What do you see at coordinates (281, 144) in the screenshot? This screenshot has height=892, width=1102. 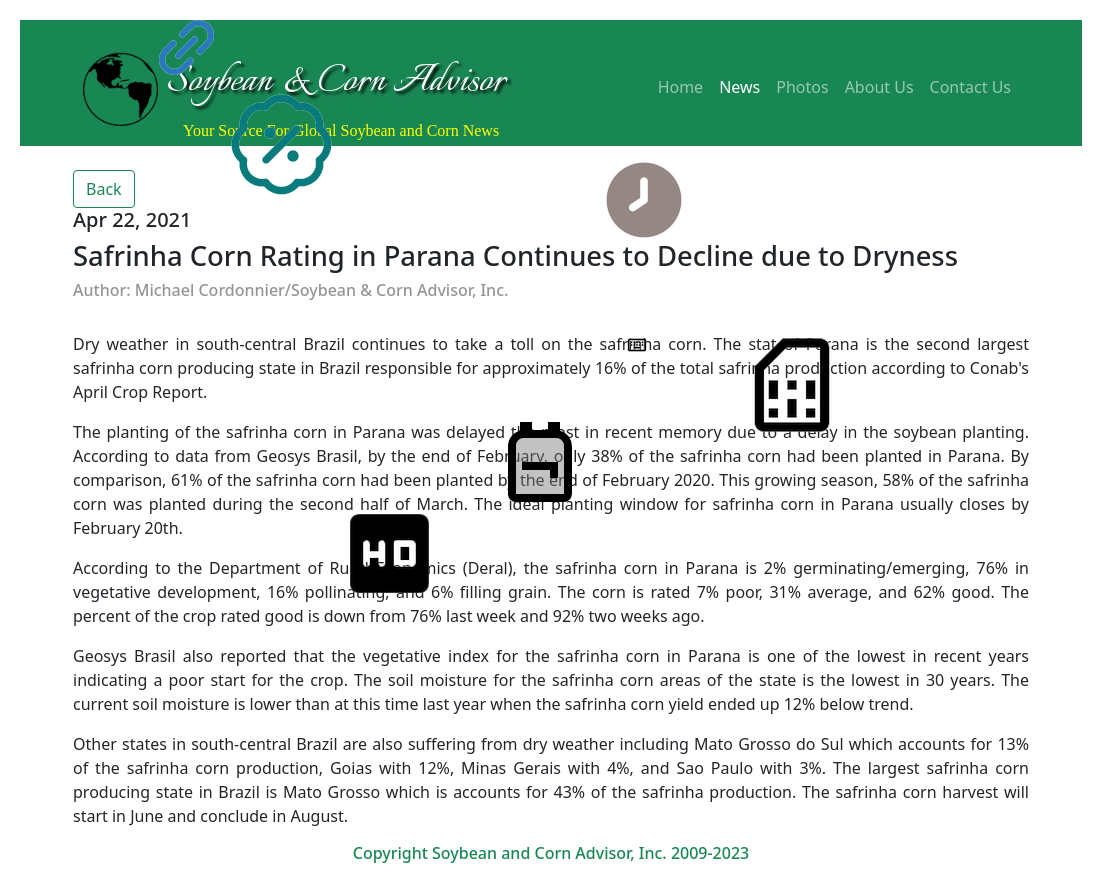 I see `view available discounts or promotions` at bounding box center [281, 144].